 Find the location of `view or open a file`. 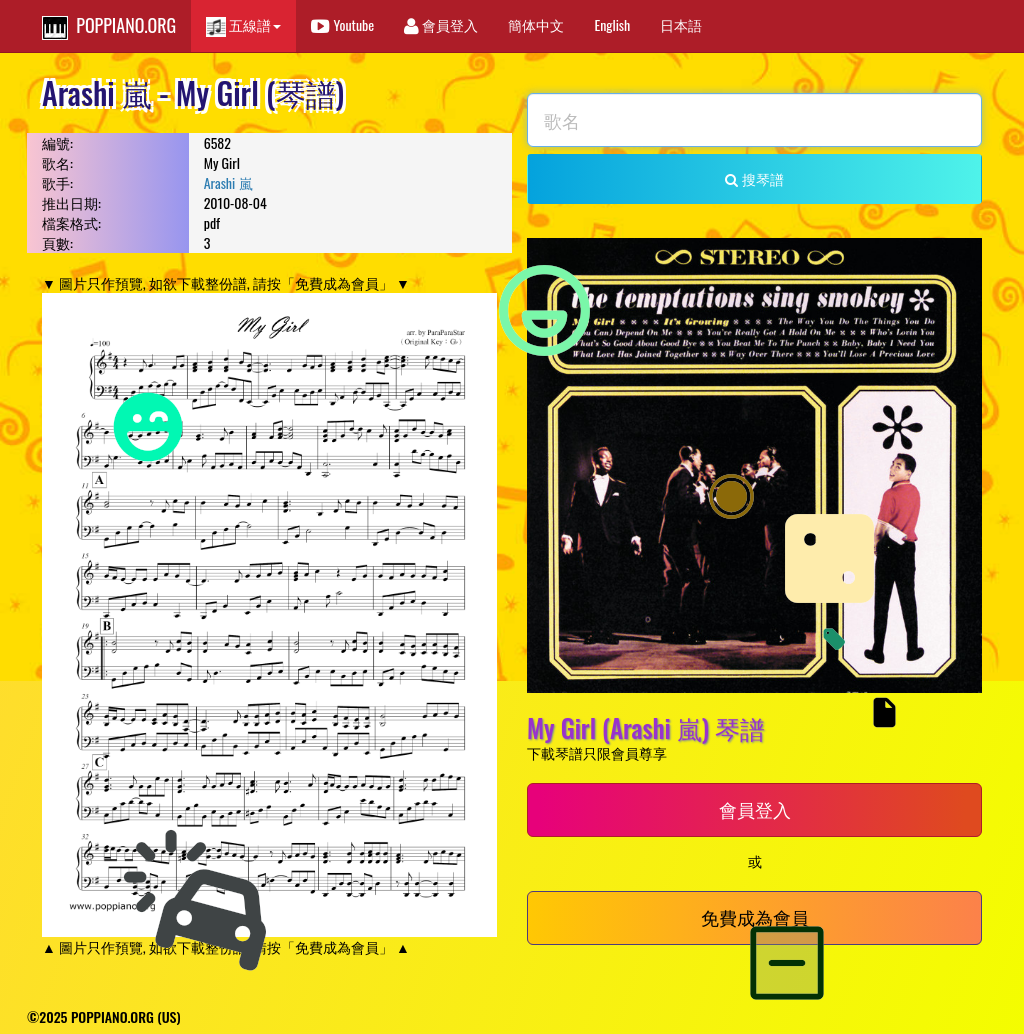

view or open a file is located at coordinates (884, 712).